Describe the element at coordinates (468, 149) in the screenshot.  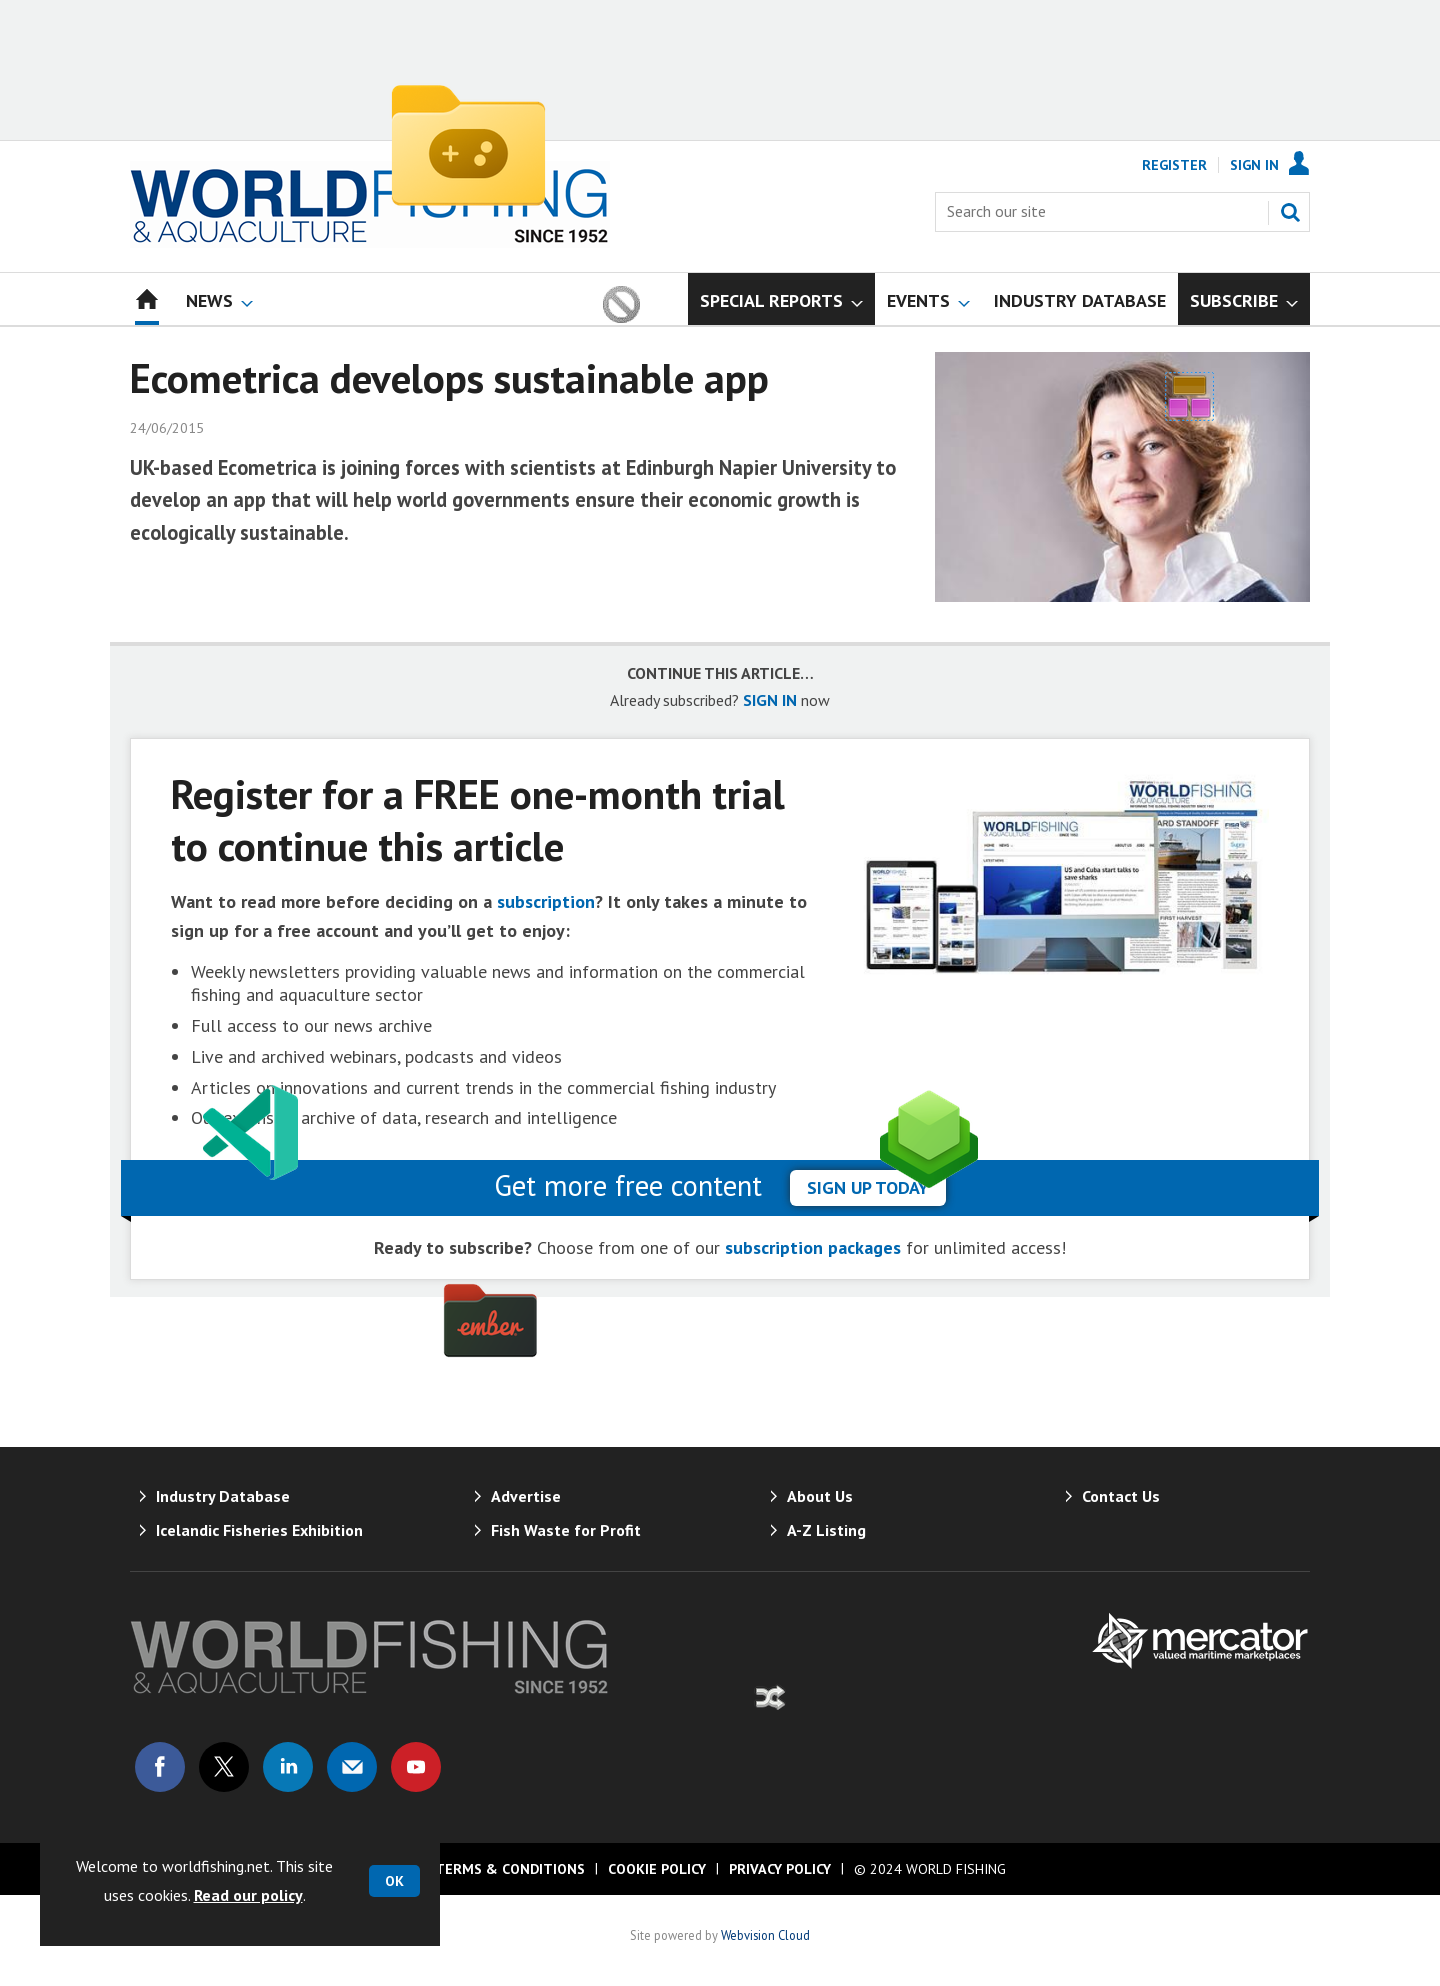
I see `open your games folder` at that location.